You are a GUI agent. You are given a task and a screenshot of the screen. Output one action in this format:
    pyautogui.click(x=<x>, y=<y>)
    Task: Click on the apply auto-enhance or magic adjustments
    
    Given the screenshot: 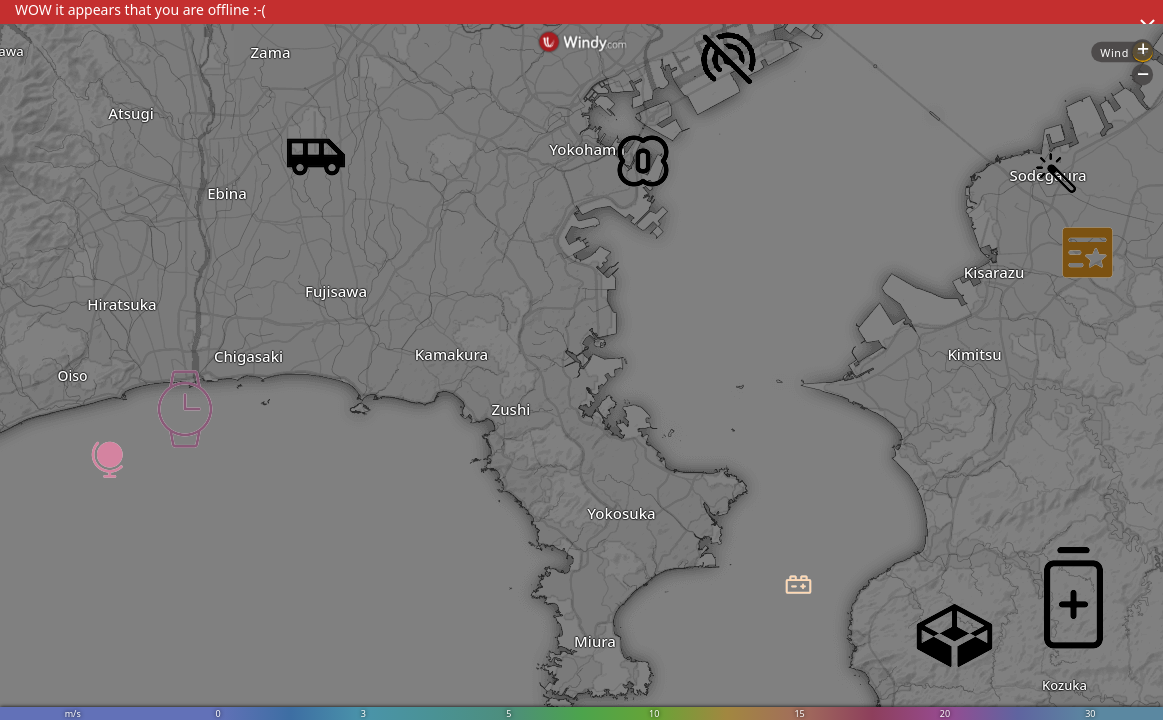 What is the action you would take?
    pyautogui.click(x=1056, y=173)
    